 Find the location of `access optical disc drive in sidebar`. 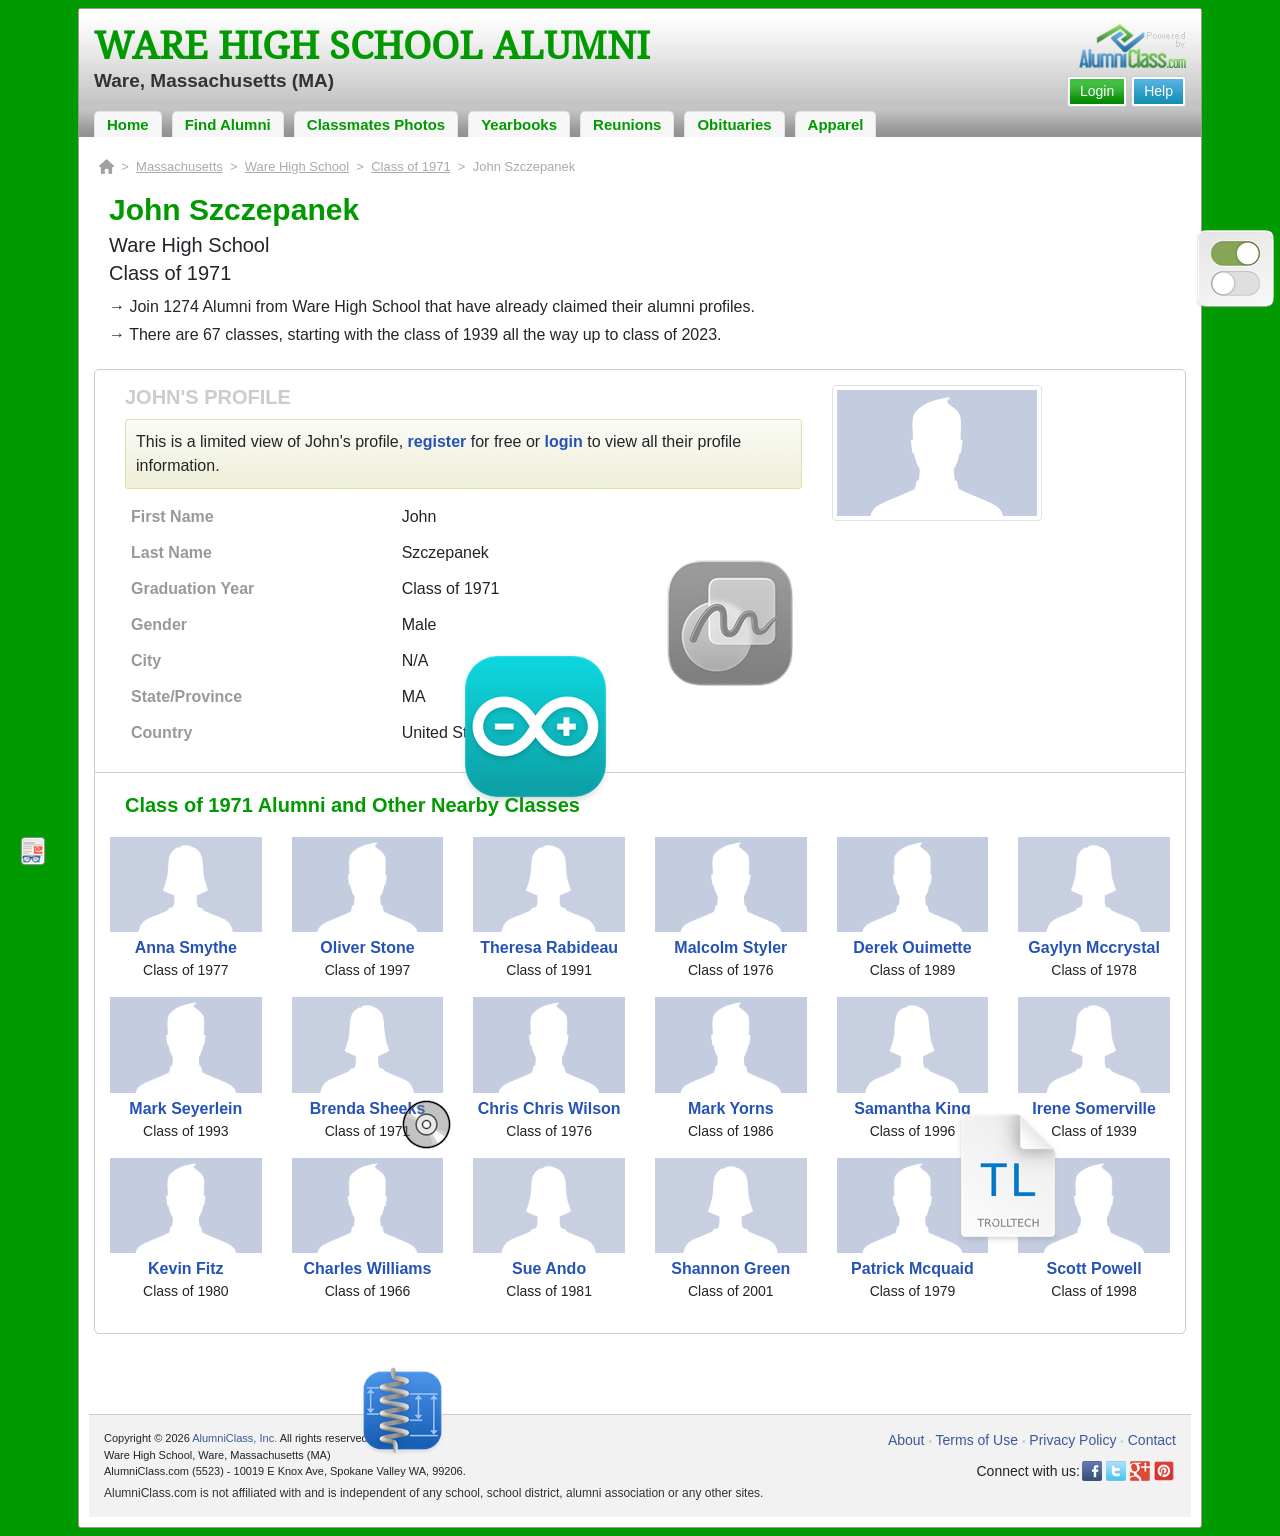

access optical disc drive in sidebar is located at coordinates (426, 1124).